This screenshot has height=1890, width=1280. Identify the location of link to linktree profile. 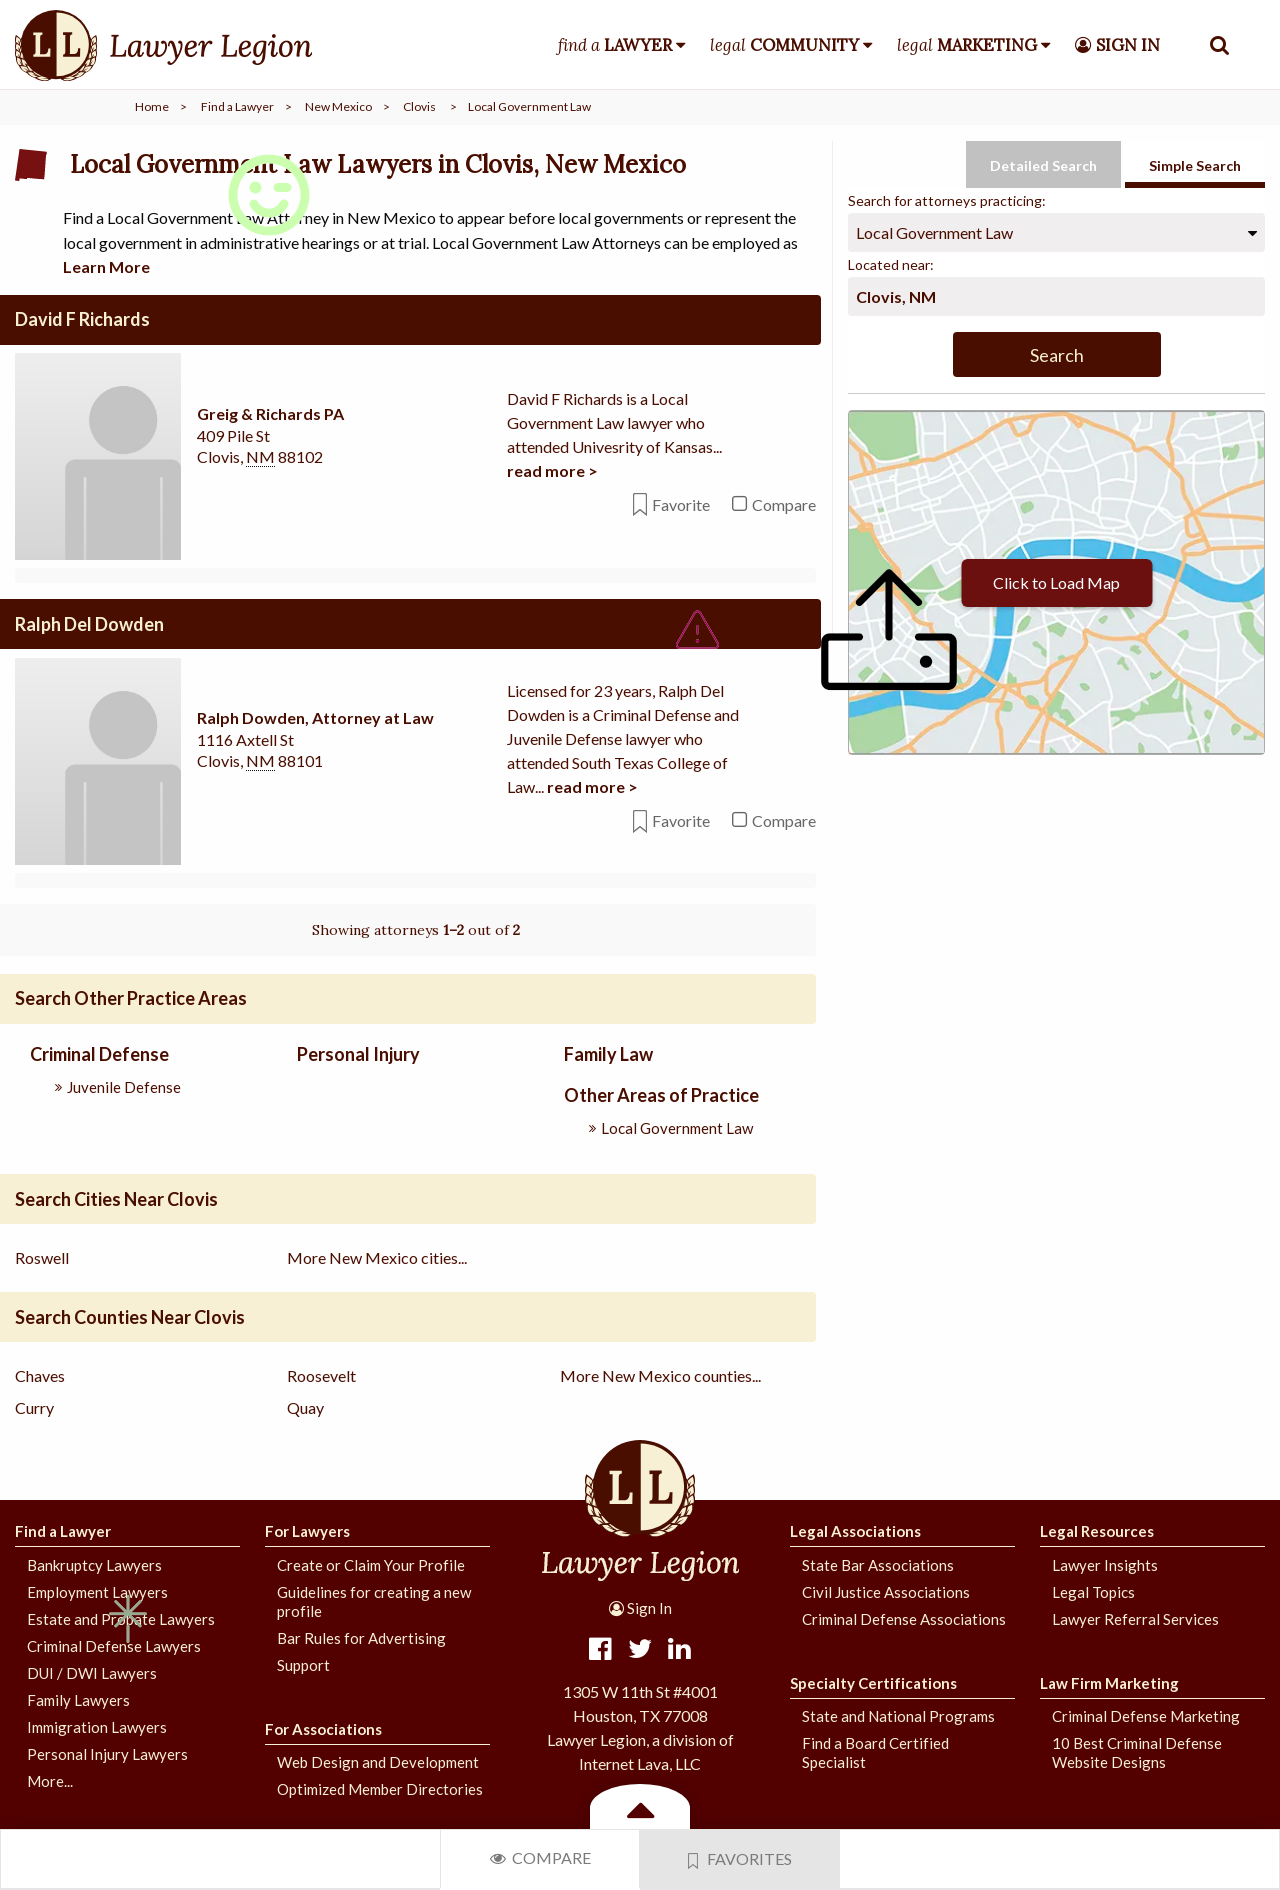
(128, 1619).